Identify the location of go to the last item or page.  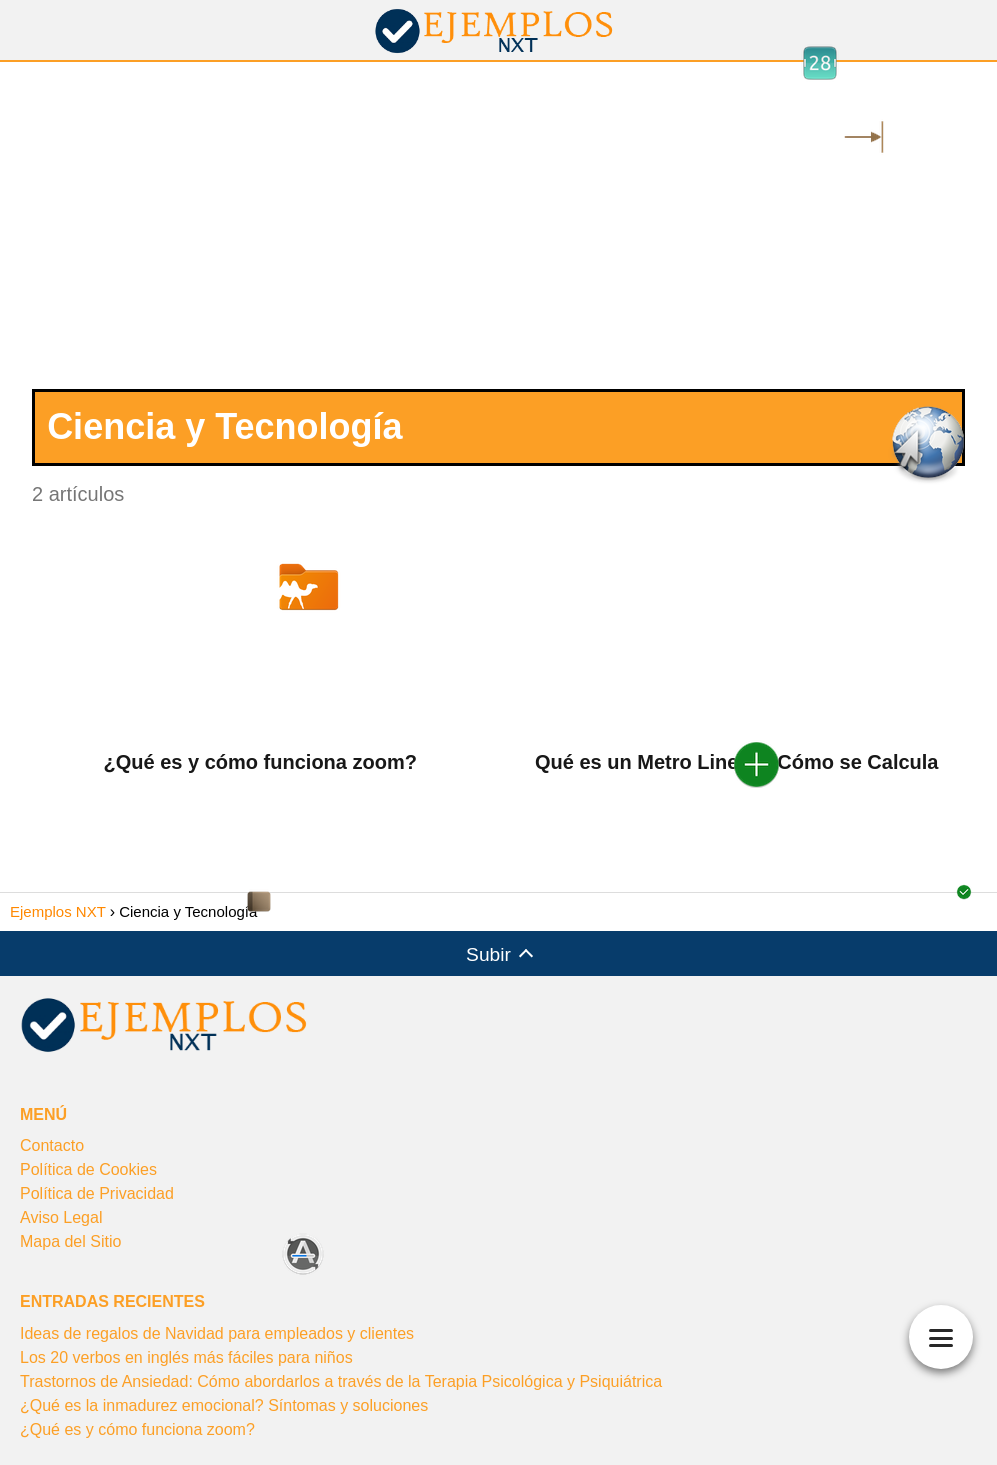
(864, 137).